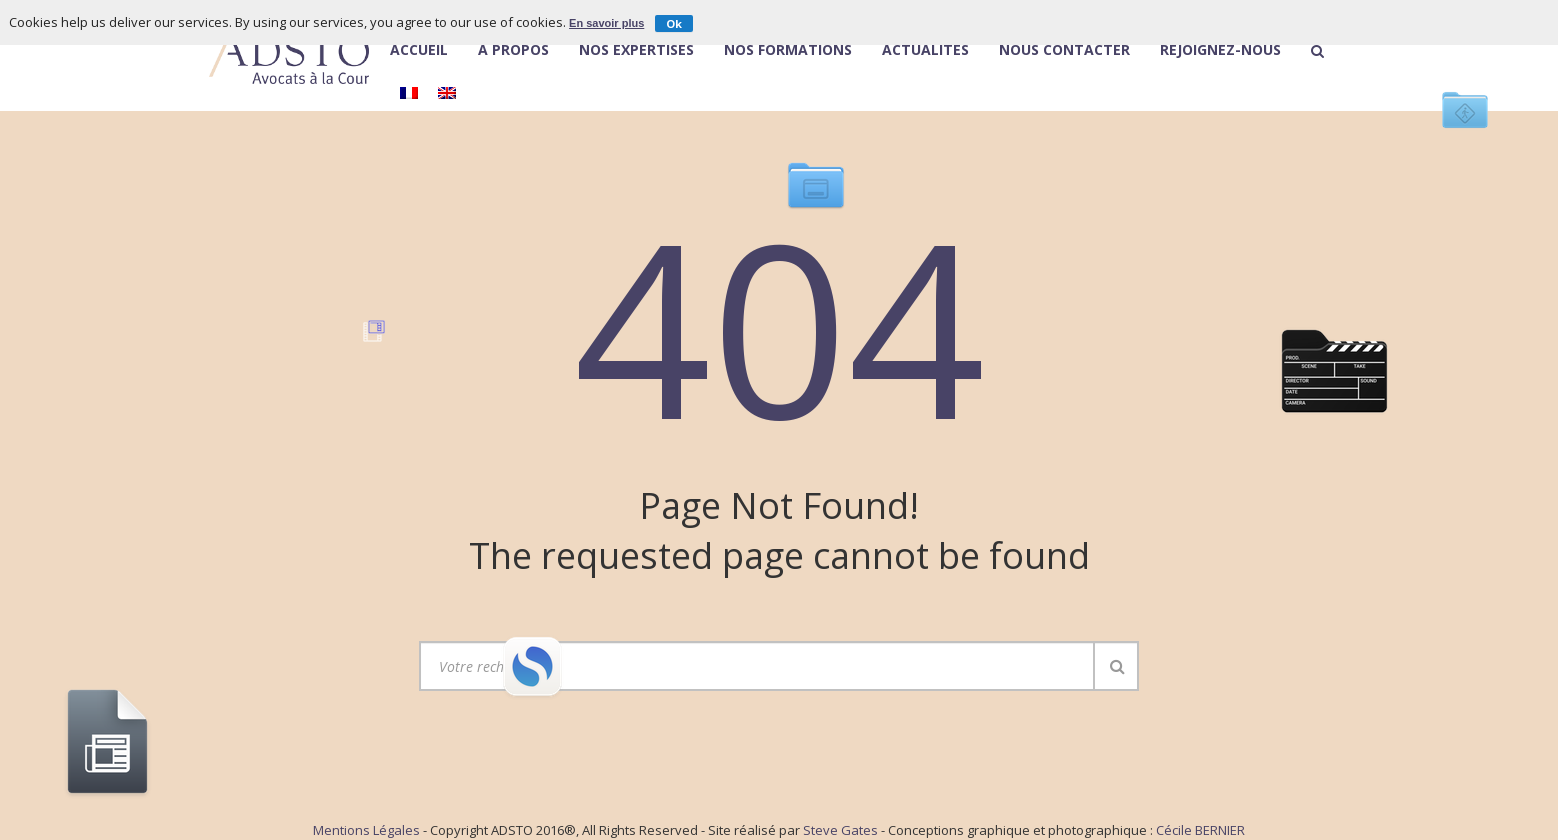 Image resolution: width=1558 pixels, height=840 pixels. Describe the element at coordinates (374, 331) in the screenshot. I see `filter media library content` at that location.